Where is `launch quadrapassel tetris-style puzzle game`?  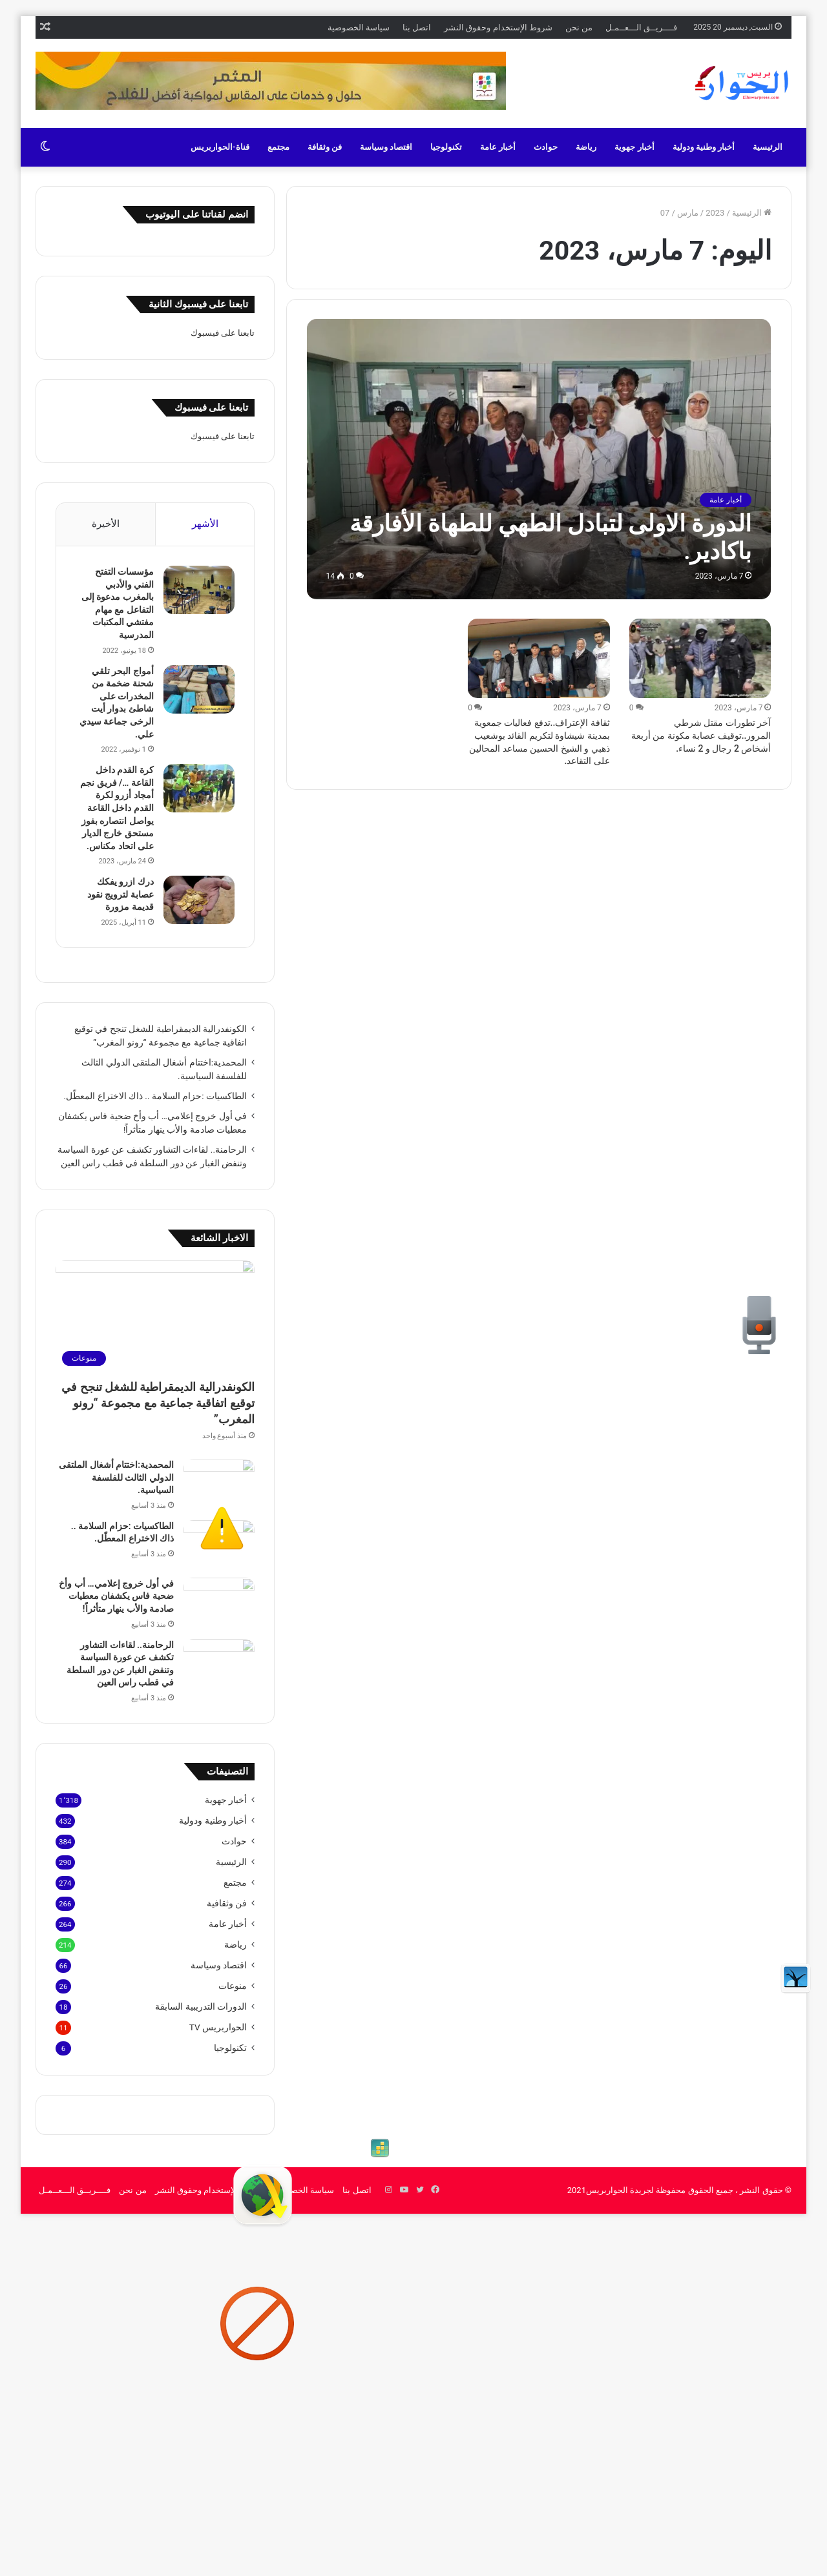 launch quadrapassel tetris-style puzzle game is located at coordinates (380, 2148).